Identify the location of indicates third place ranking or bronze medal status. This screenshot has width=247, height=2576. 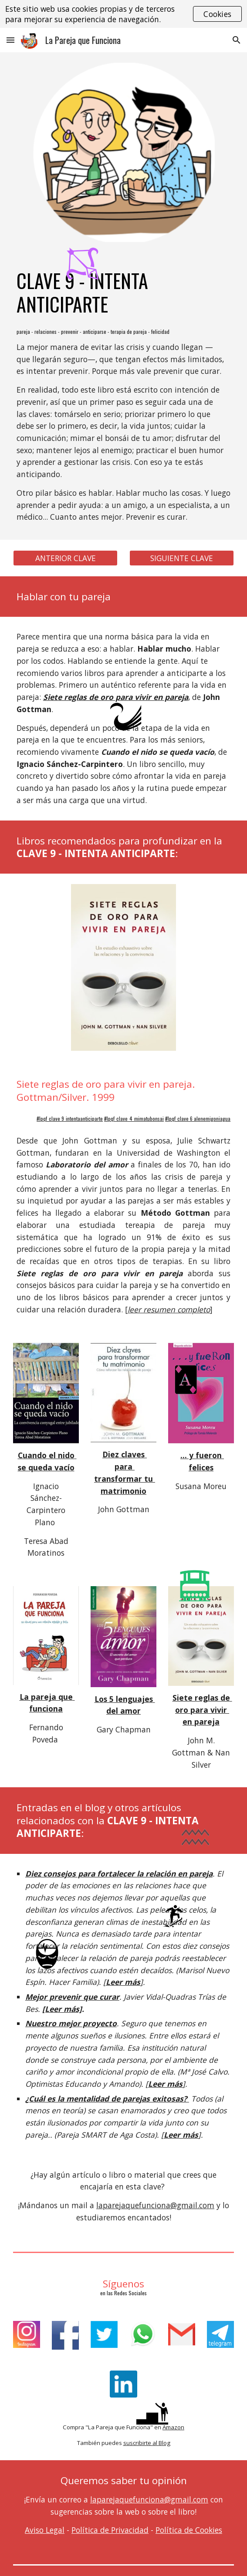
(152, 2408).